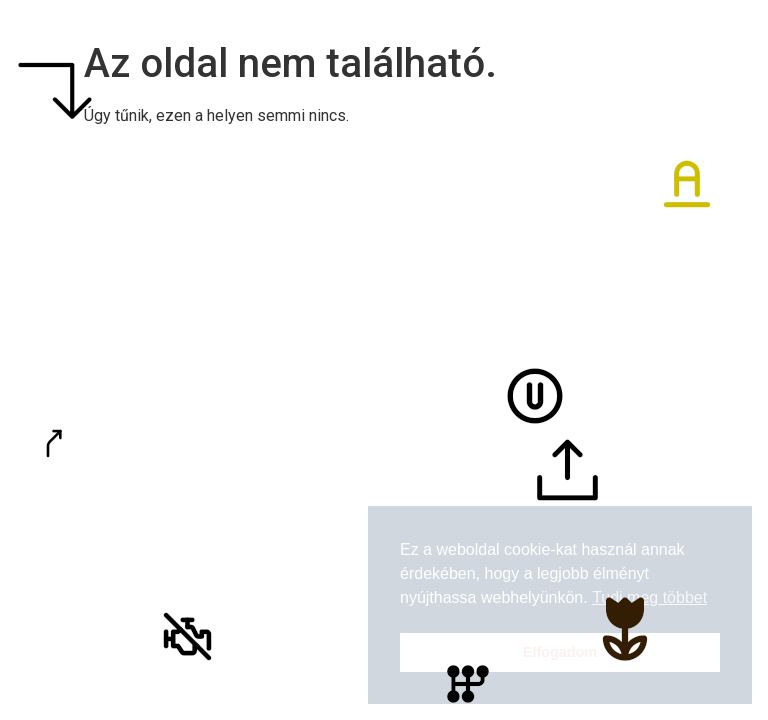 The image size is (768, 720). Describe the element at coordinates (53, 443) in the screenshot. I see `bear right at the next turn` at that location.